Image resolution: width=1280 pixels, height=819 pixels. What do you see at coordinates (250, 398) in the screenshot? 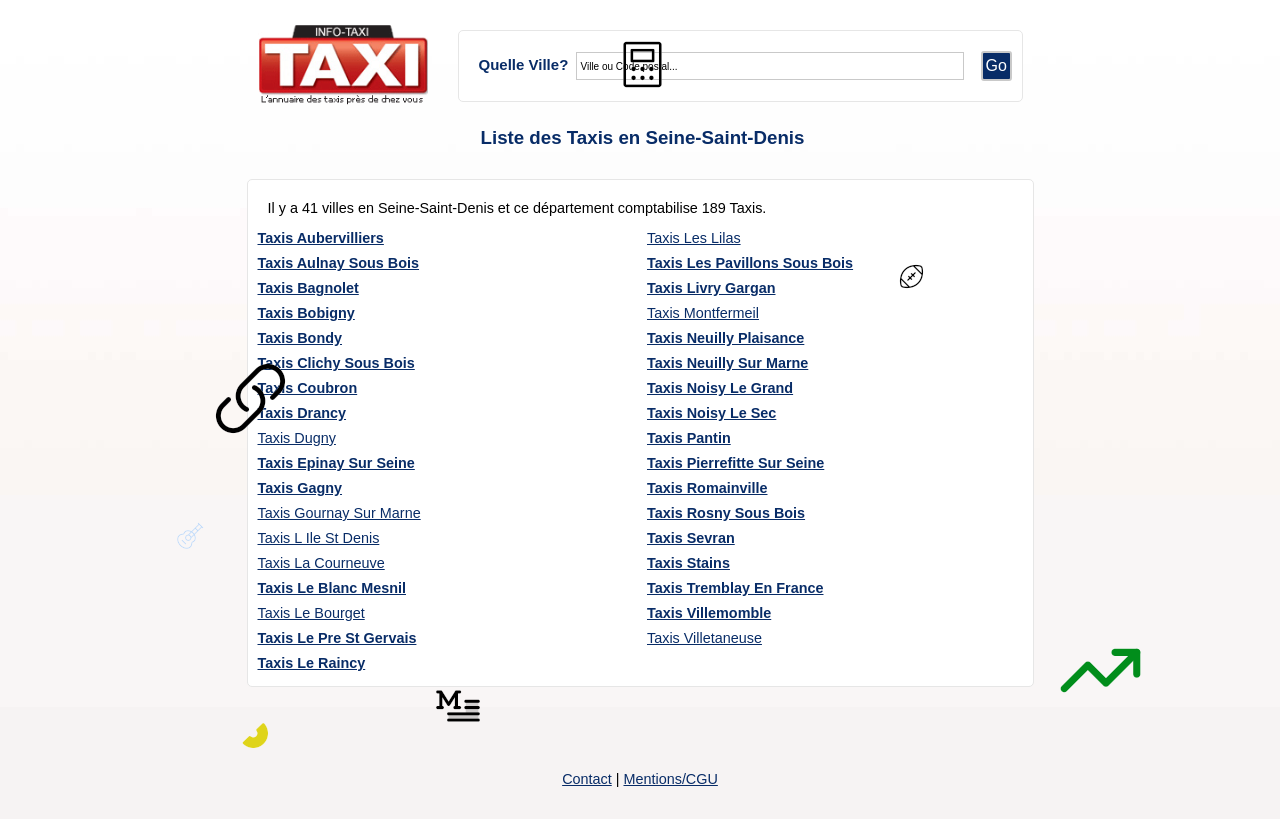
I see `copy or share a link` at bounding box center [250, 398].